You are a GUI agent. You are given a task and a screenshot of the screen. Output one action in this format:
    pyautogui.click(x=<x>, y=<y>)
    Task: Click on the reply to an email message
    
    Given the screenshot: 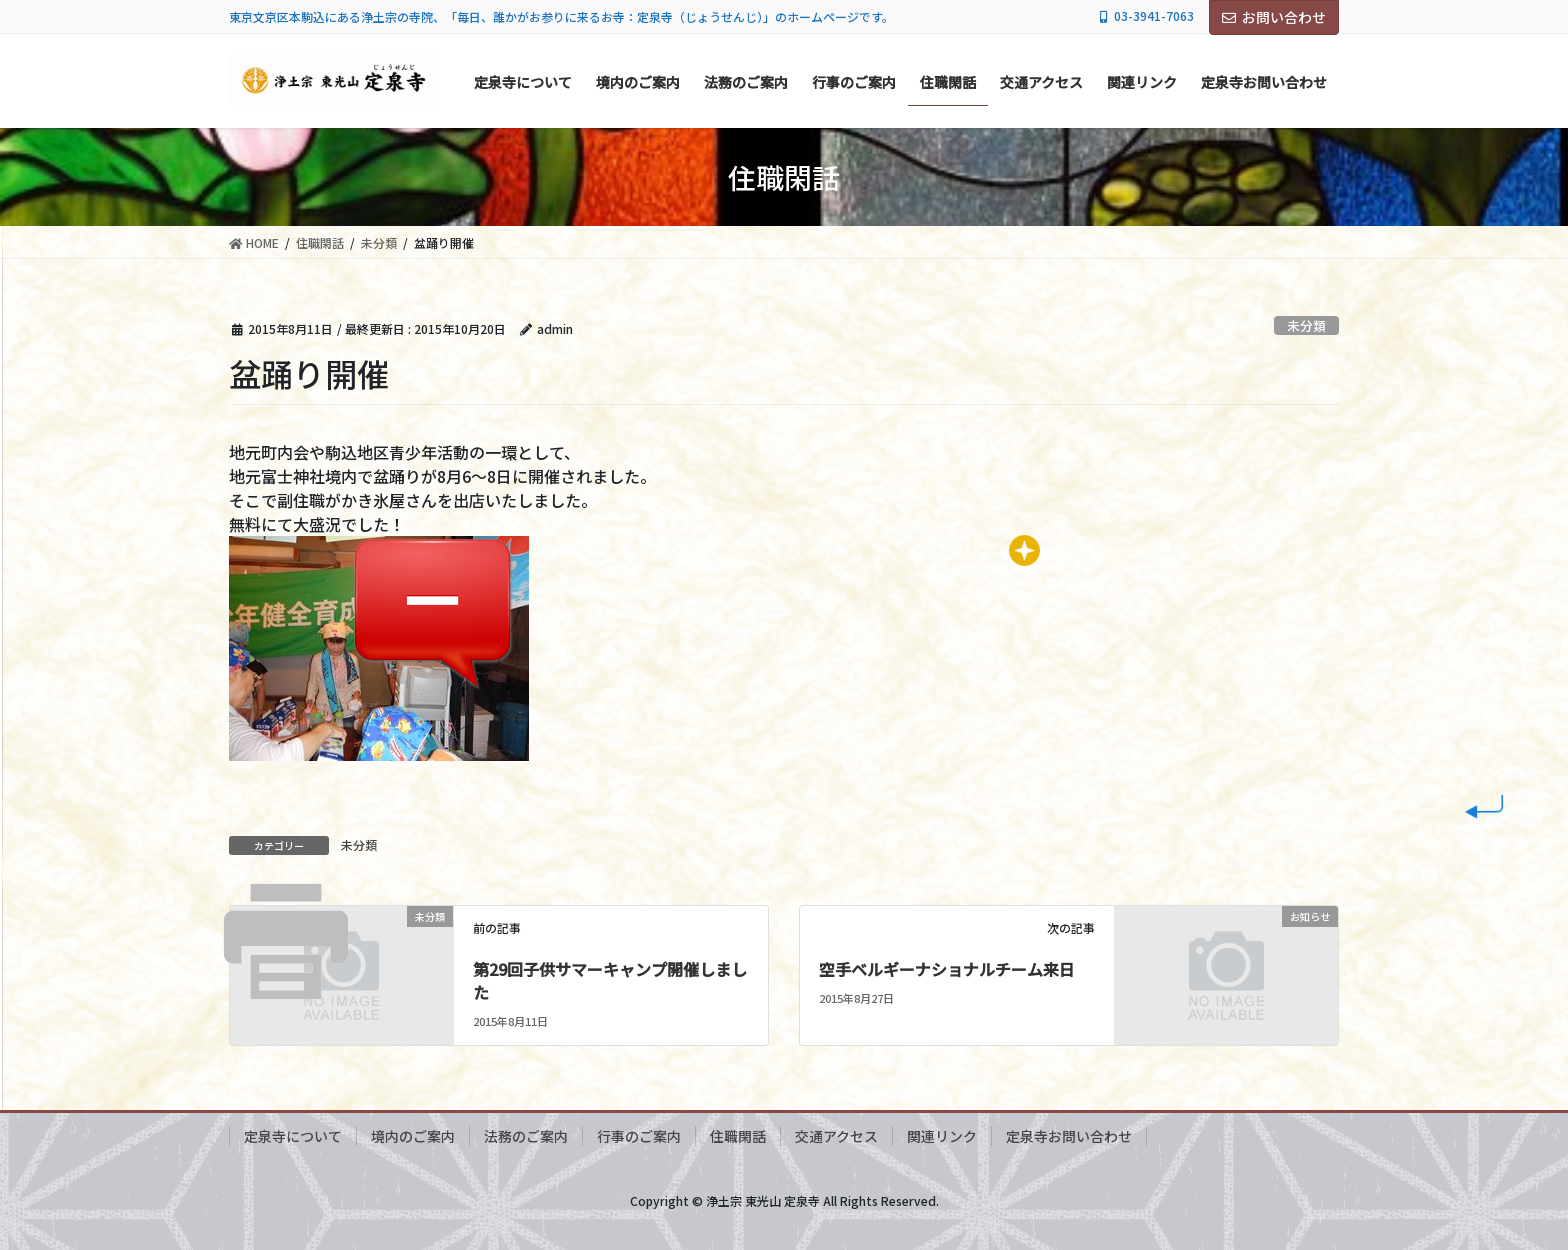 What is the action you would take?
    pyautogui.click(x=1483, y=806)
    